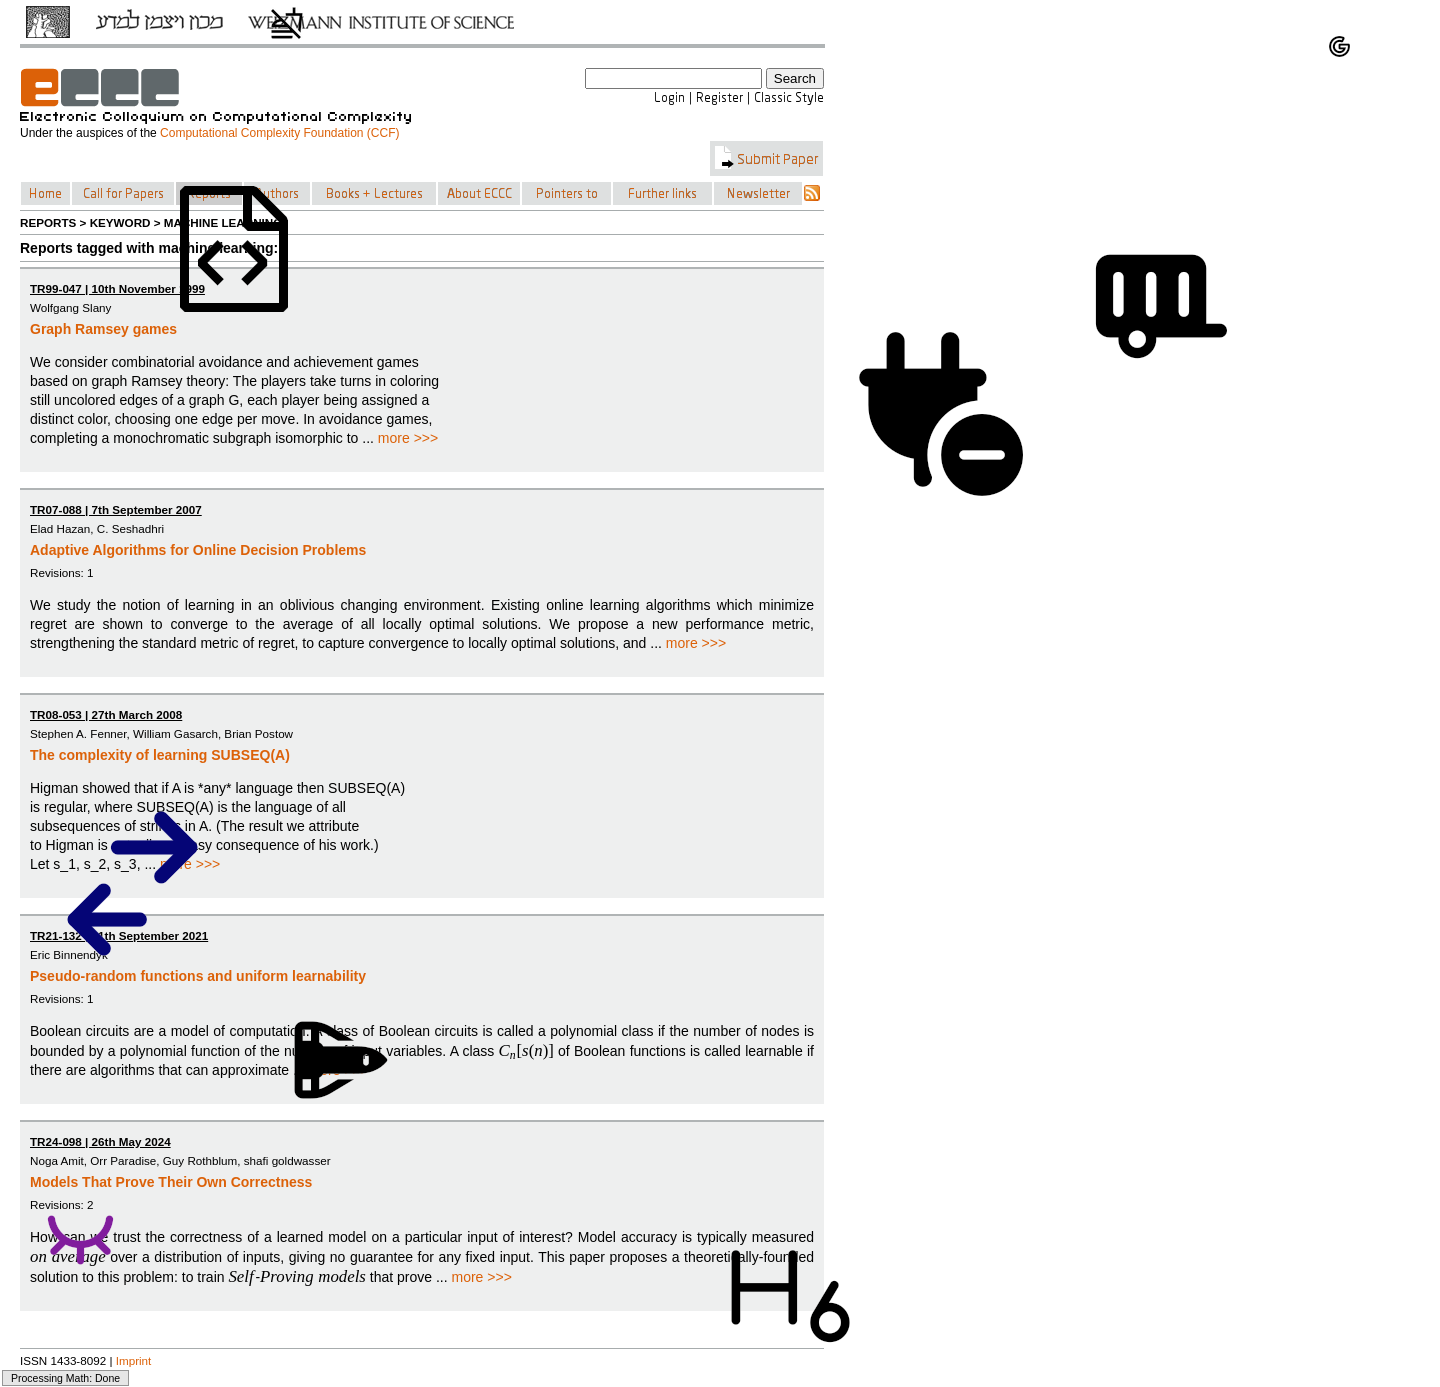 The width and height of the screenshot is (1440, 1387). I want to click on hide password or sensitive content, so click(80, 1235).